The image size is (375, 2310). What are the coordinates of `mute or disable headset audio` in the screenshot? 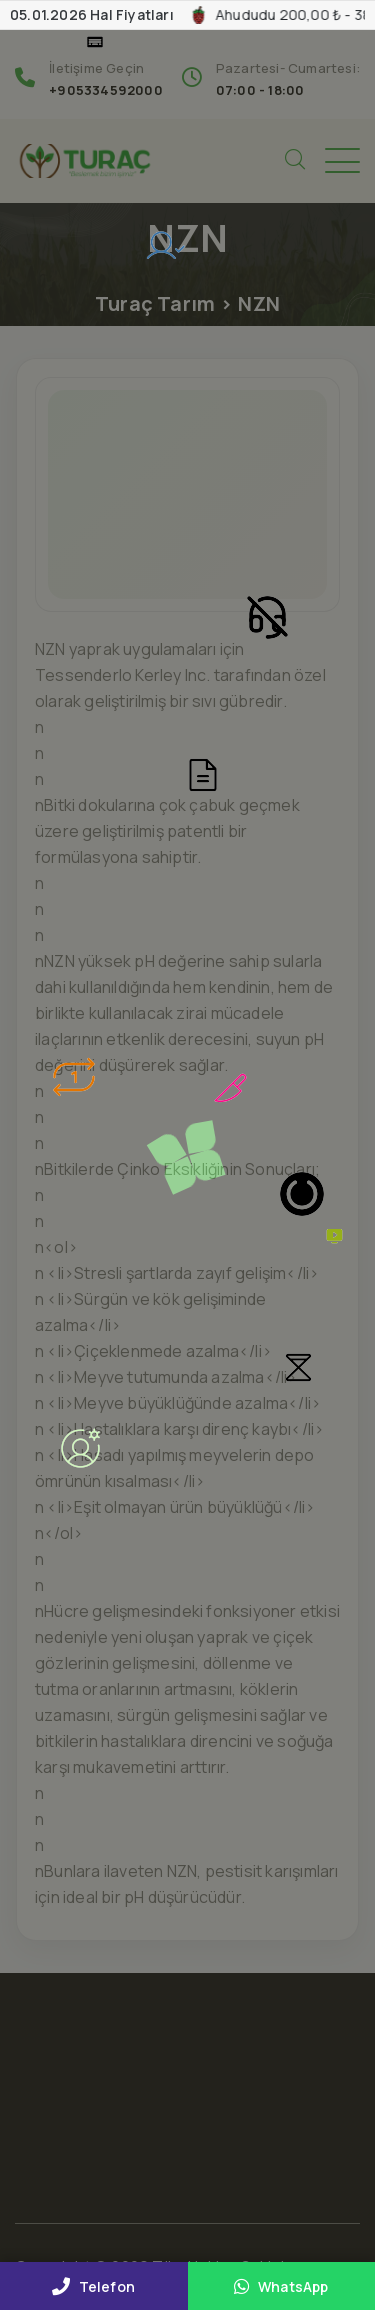 It's located at (267, 616).